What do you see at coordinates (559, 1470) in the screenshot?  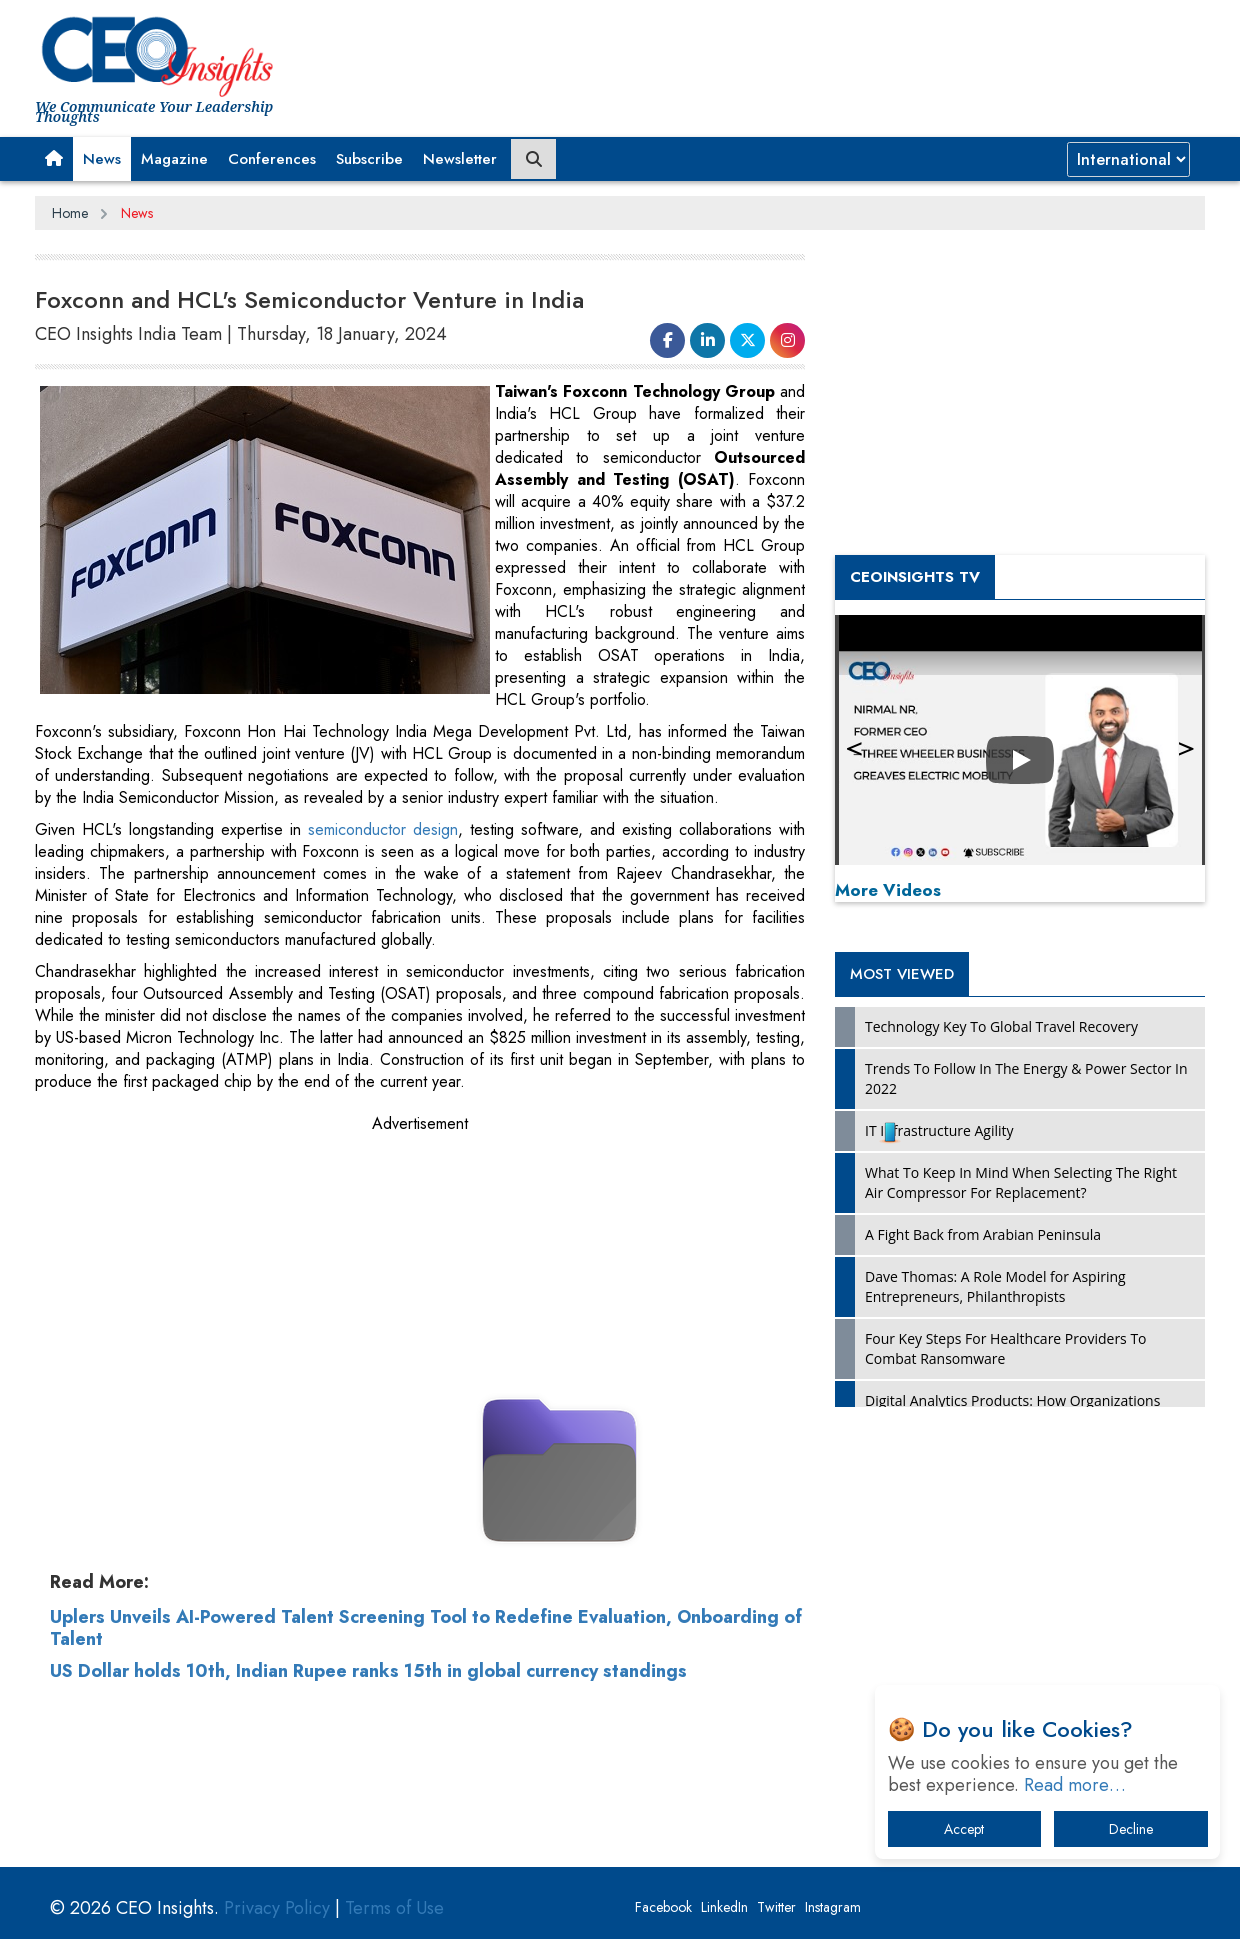 I see `an open folder in the file system` at bounding box center [559, 1470].